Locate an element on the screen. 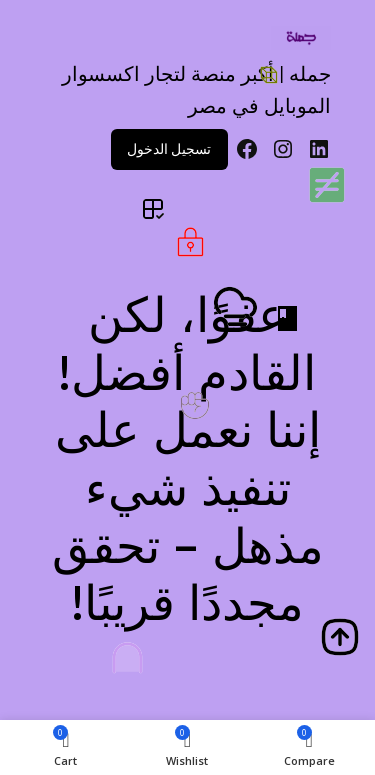 Image resolution: width=375 pixels, height=775 pixels. access security or privacy settings is located at coordinates (190, 243).